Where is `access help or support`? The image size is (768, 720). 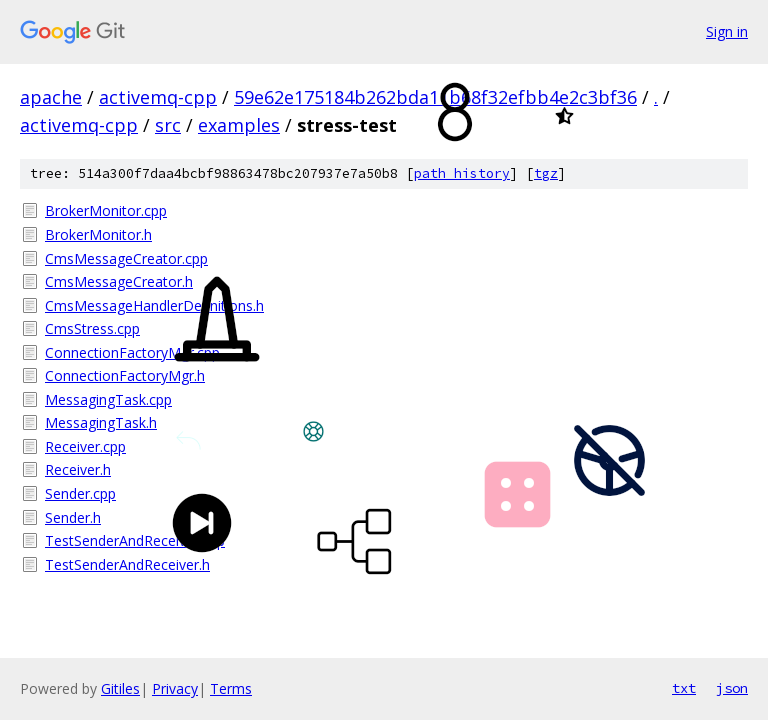 access help or support is located at coordinates (313, 431).